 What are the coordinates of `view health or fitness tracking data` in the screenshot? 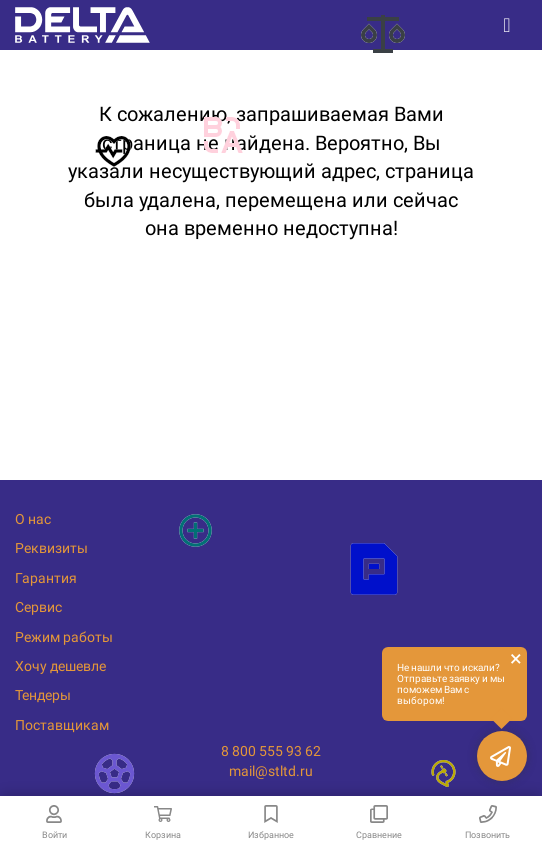 It's located at (114, 151).